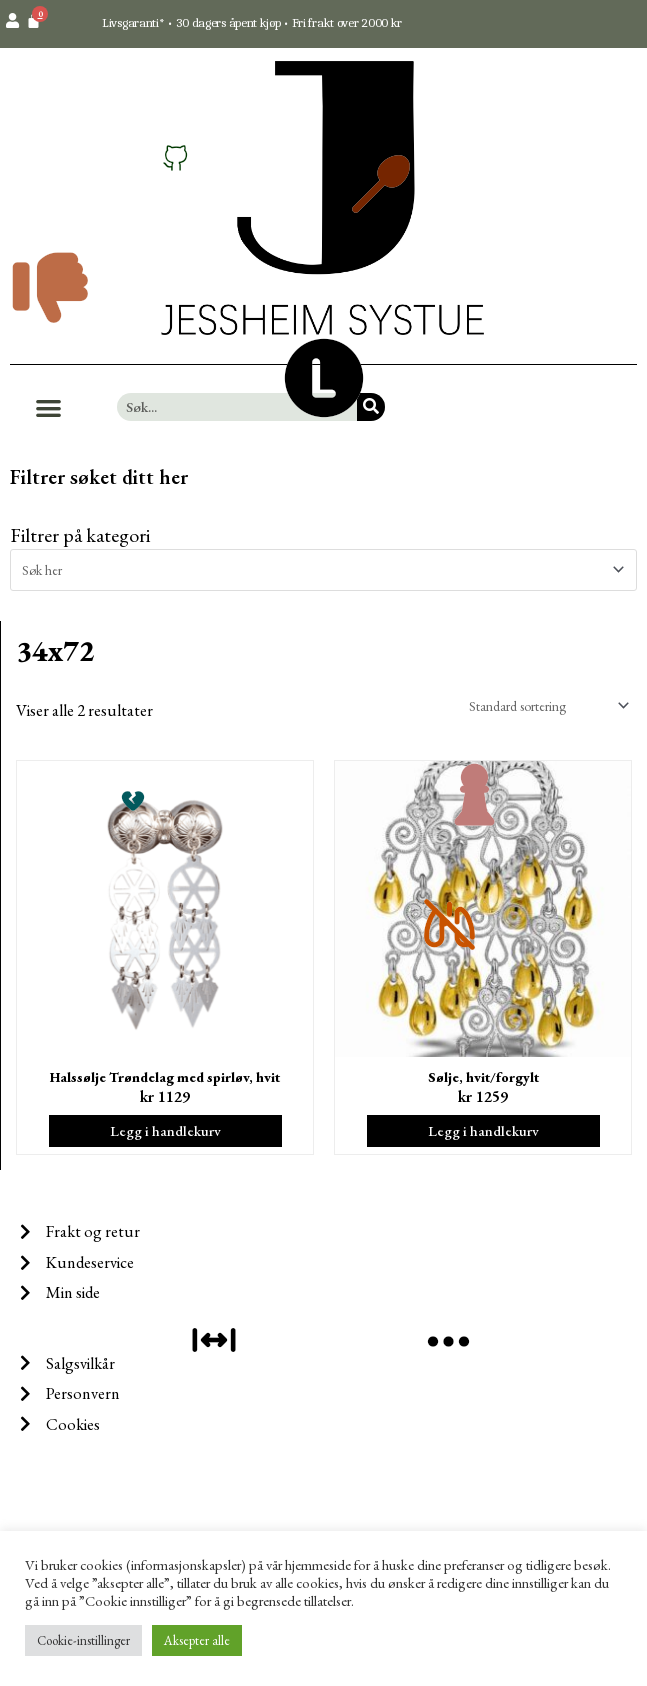 The height and width of the screenshot is (1686, 647). I want to click on open github repository, so click(175, 158).